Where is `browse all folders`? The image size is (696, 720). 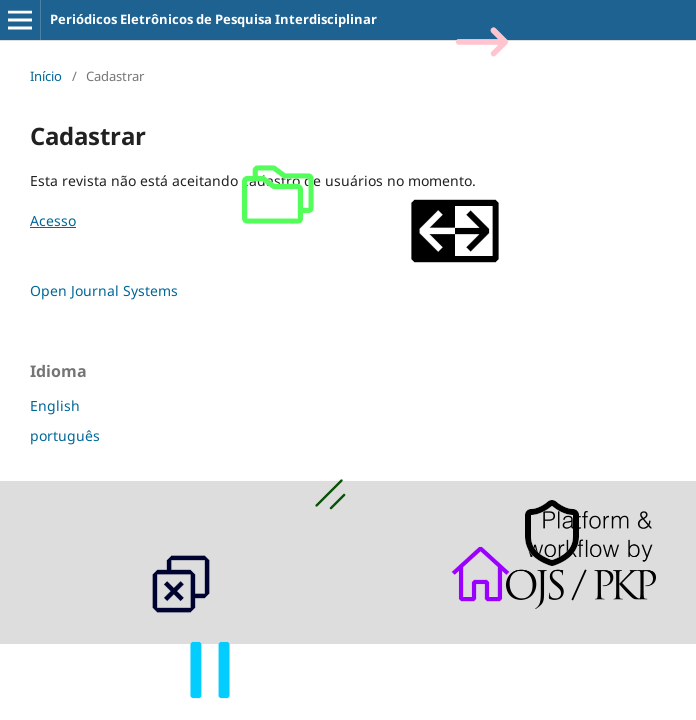 browse all folders is located at coordinates (276, 194).